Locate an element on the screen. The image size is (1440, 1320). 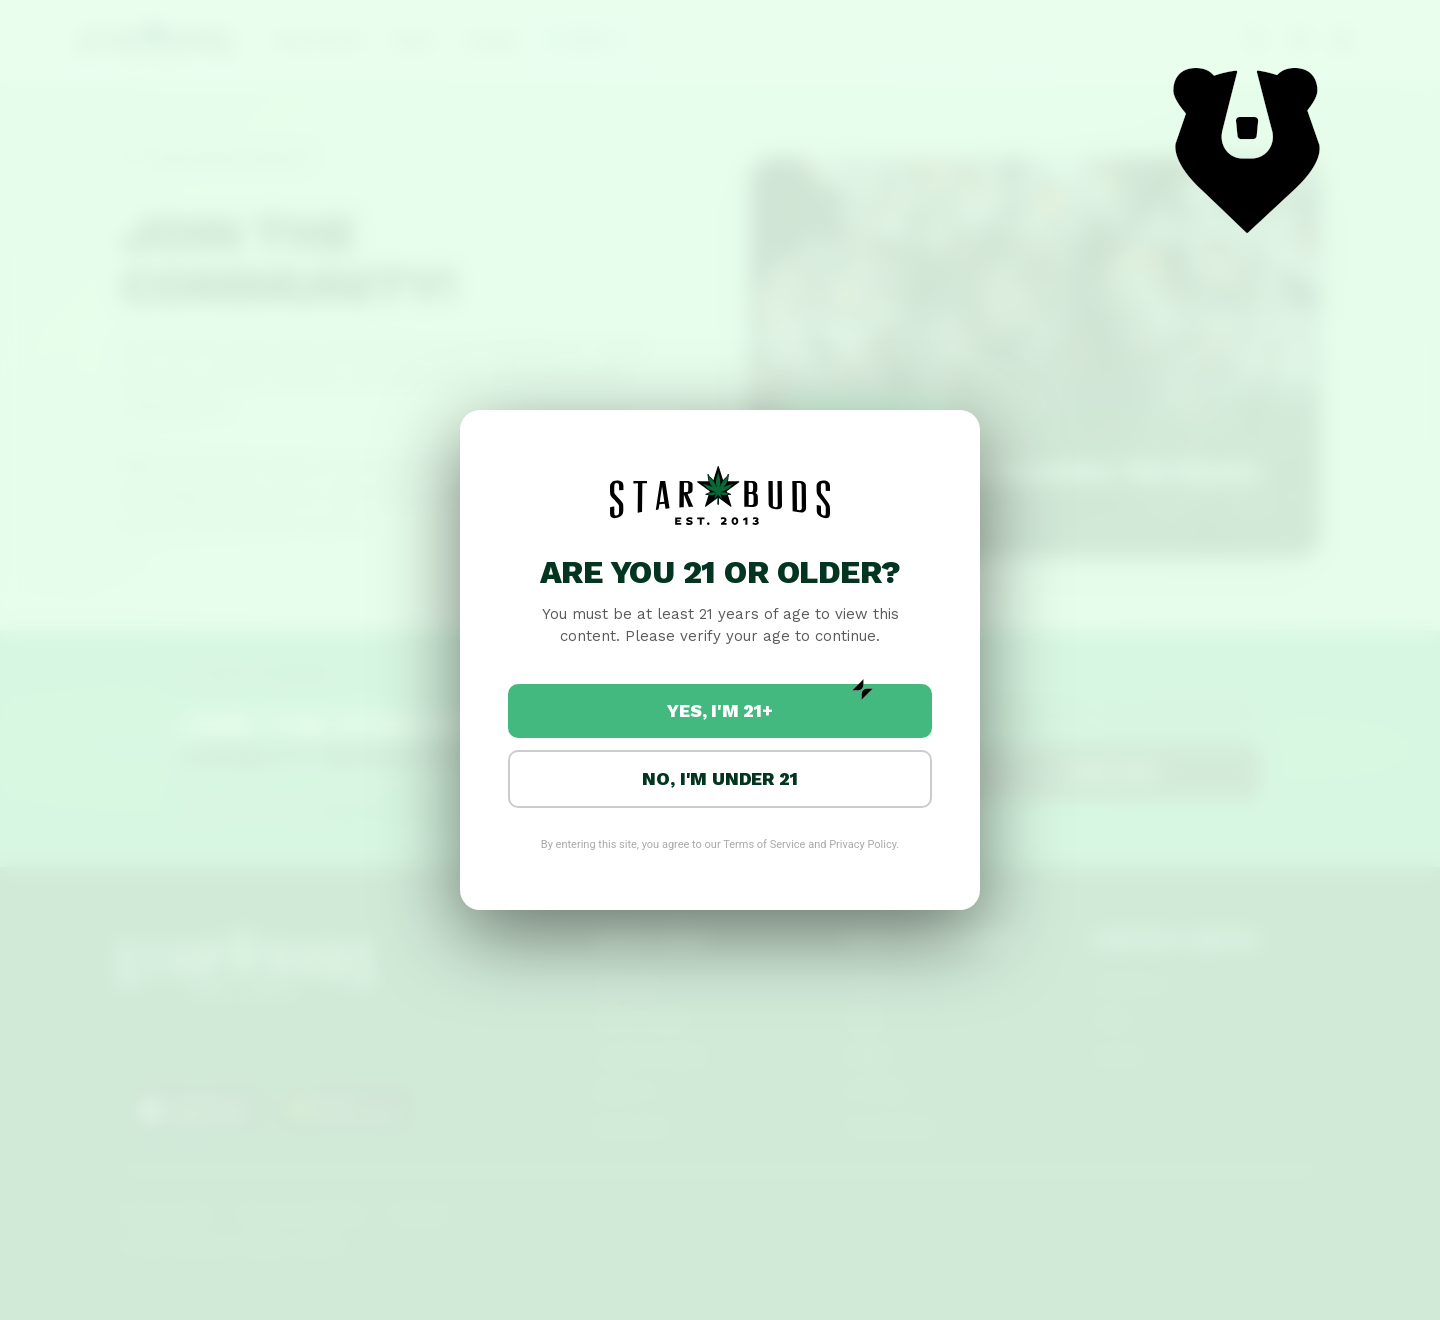
glide app logo is located at coordinates (862, 689).